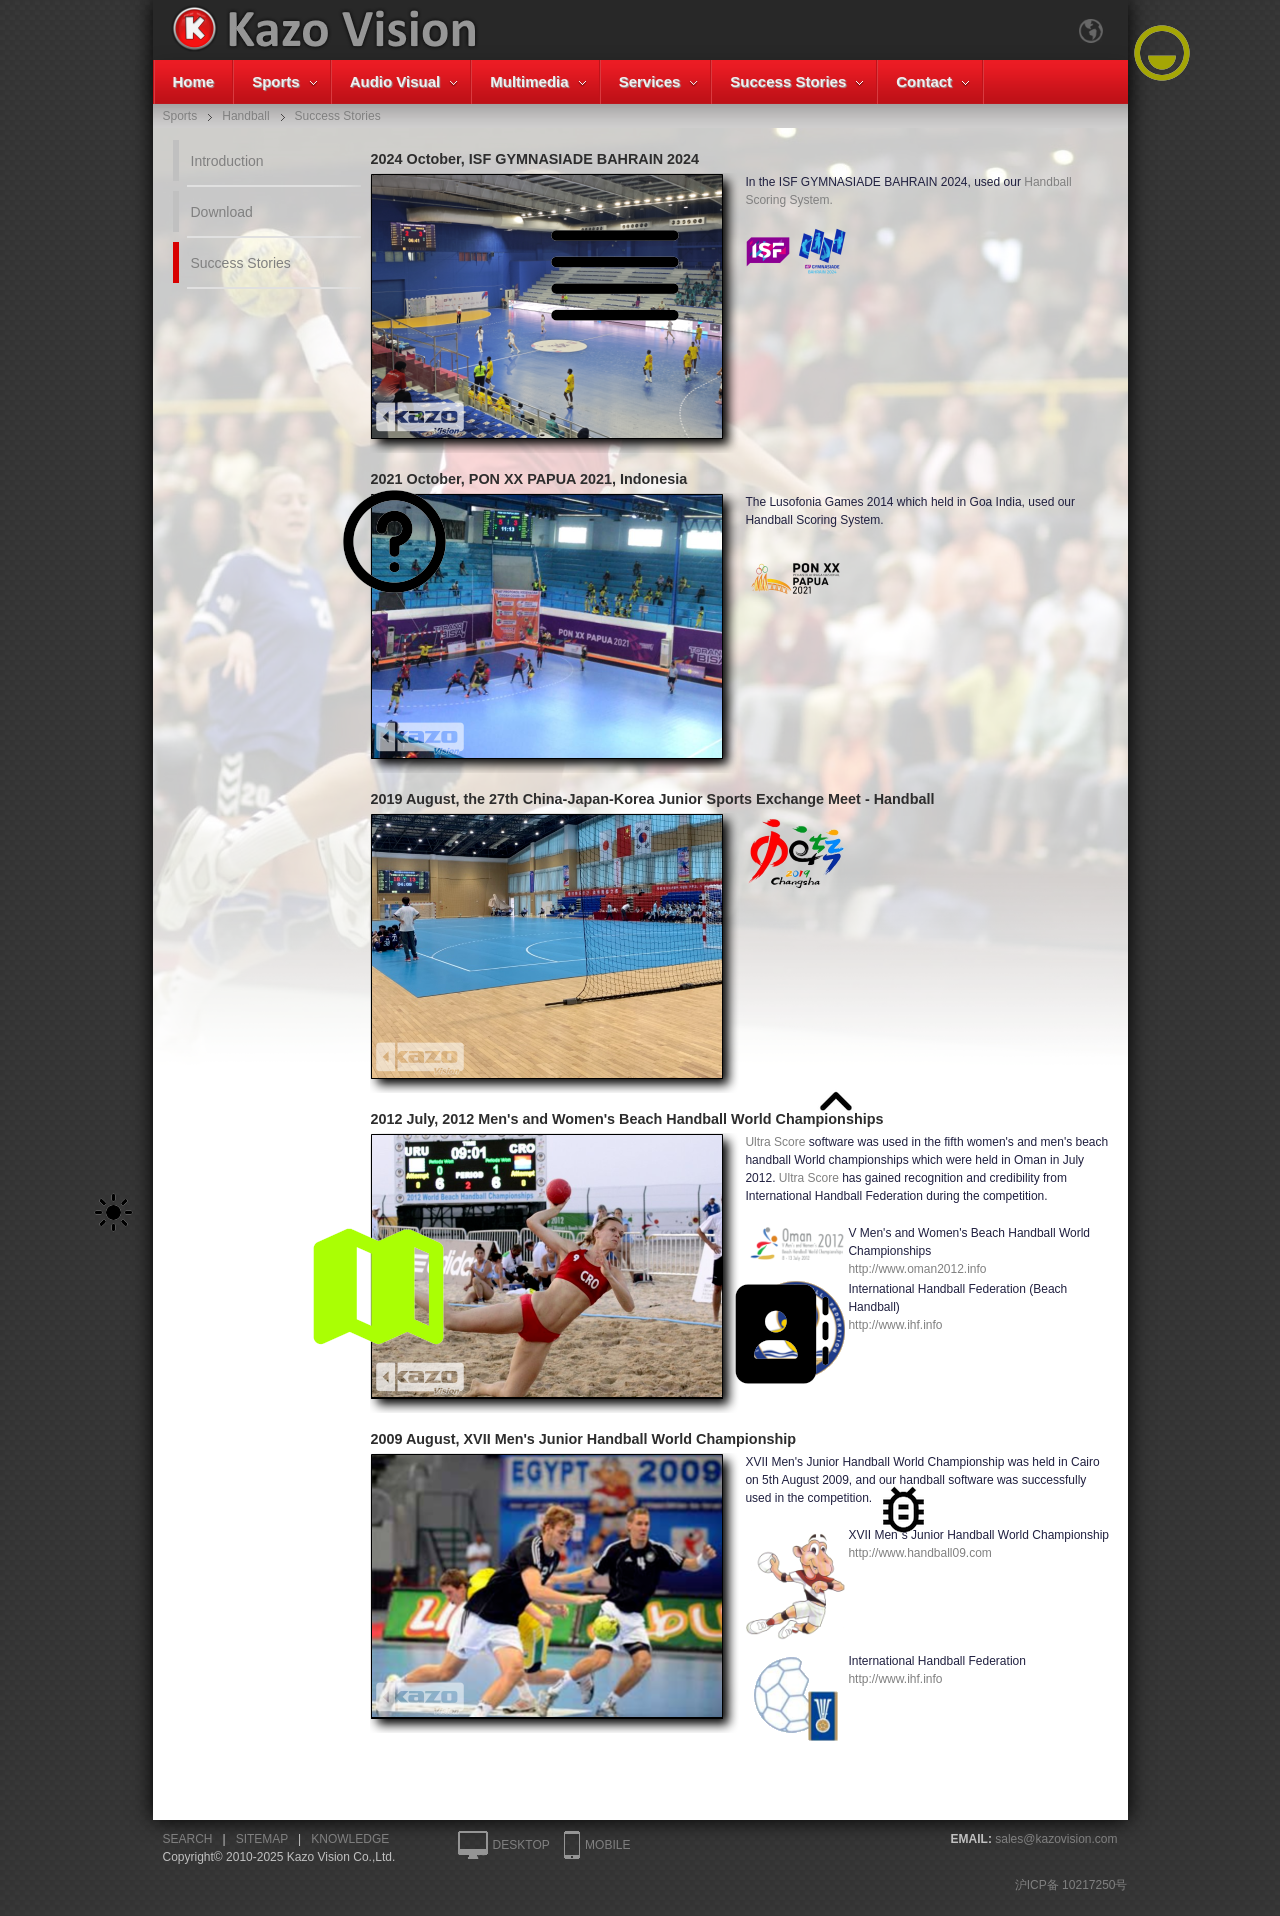  What do you see at coordinates (903, 1509) in the screenshot?
I see `report a bug or issue` at bounding box center [903, 1509].